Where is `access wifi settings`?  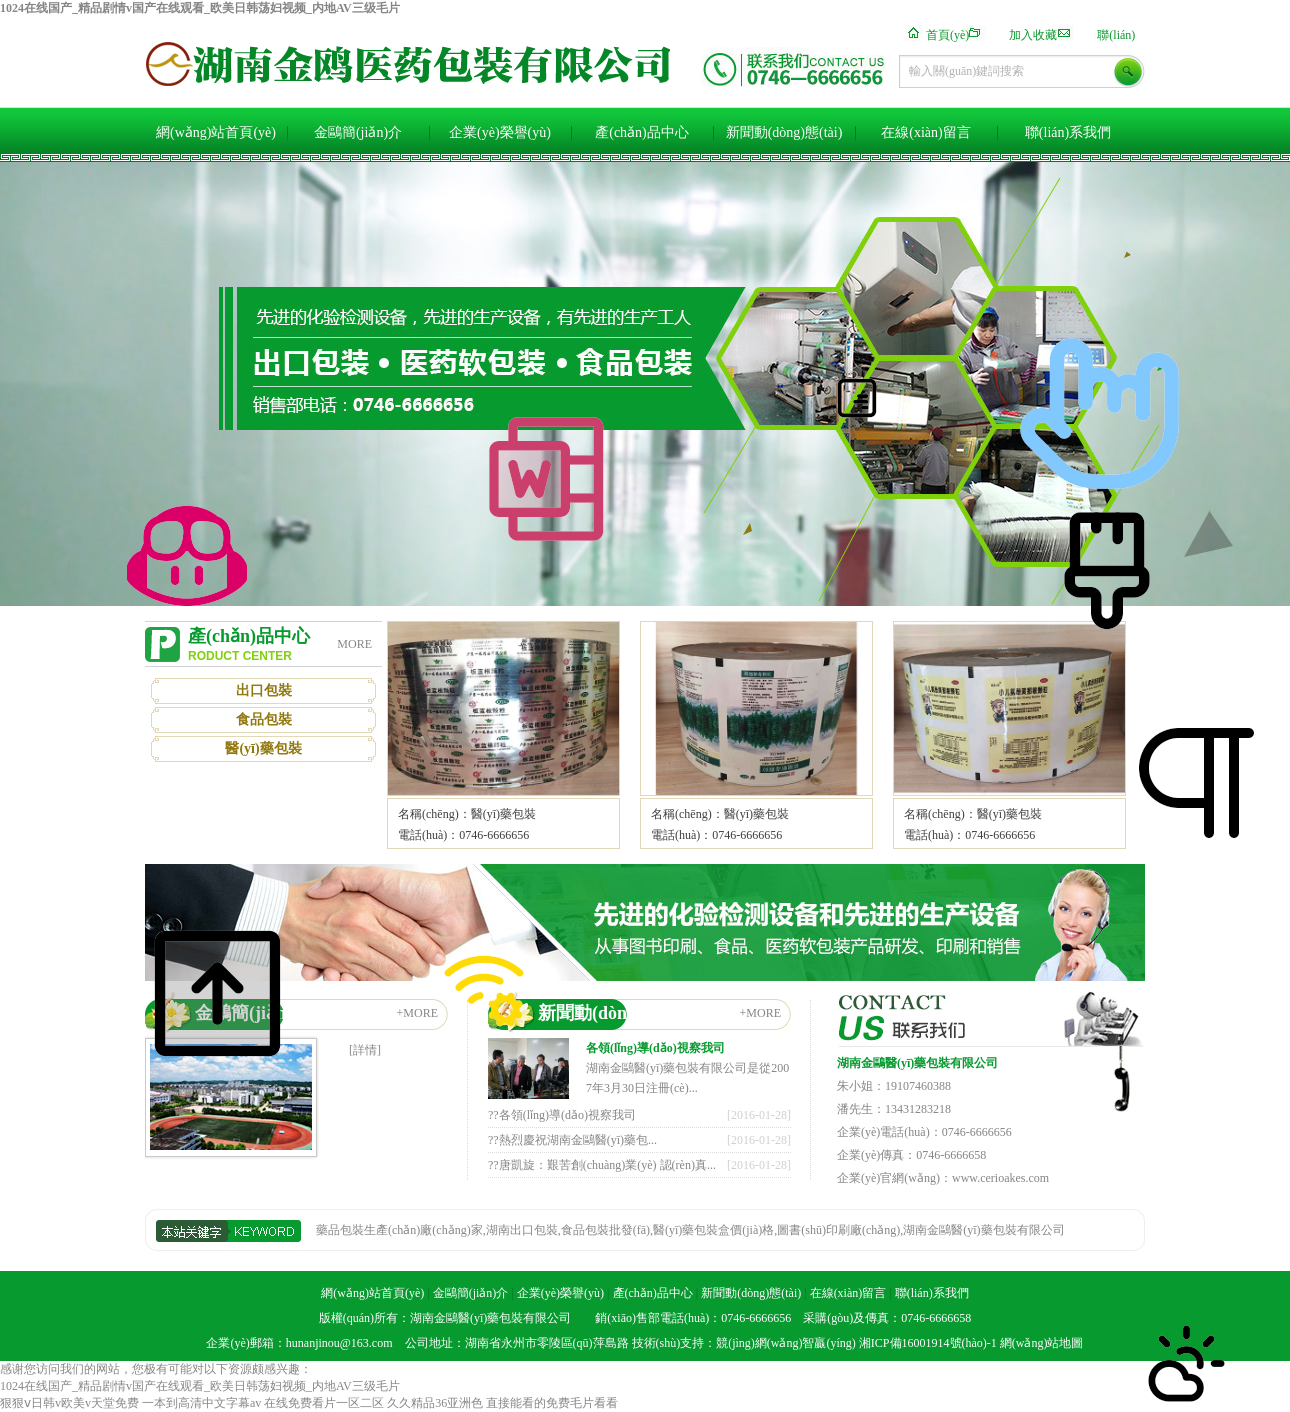 access wifi settings is located at coordinates (484, 988).